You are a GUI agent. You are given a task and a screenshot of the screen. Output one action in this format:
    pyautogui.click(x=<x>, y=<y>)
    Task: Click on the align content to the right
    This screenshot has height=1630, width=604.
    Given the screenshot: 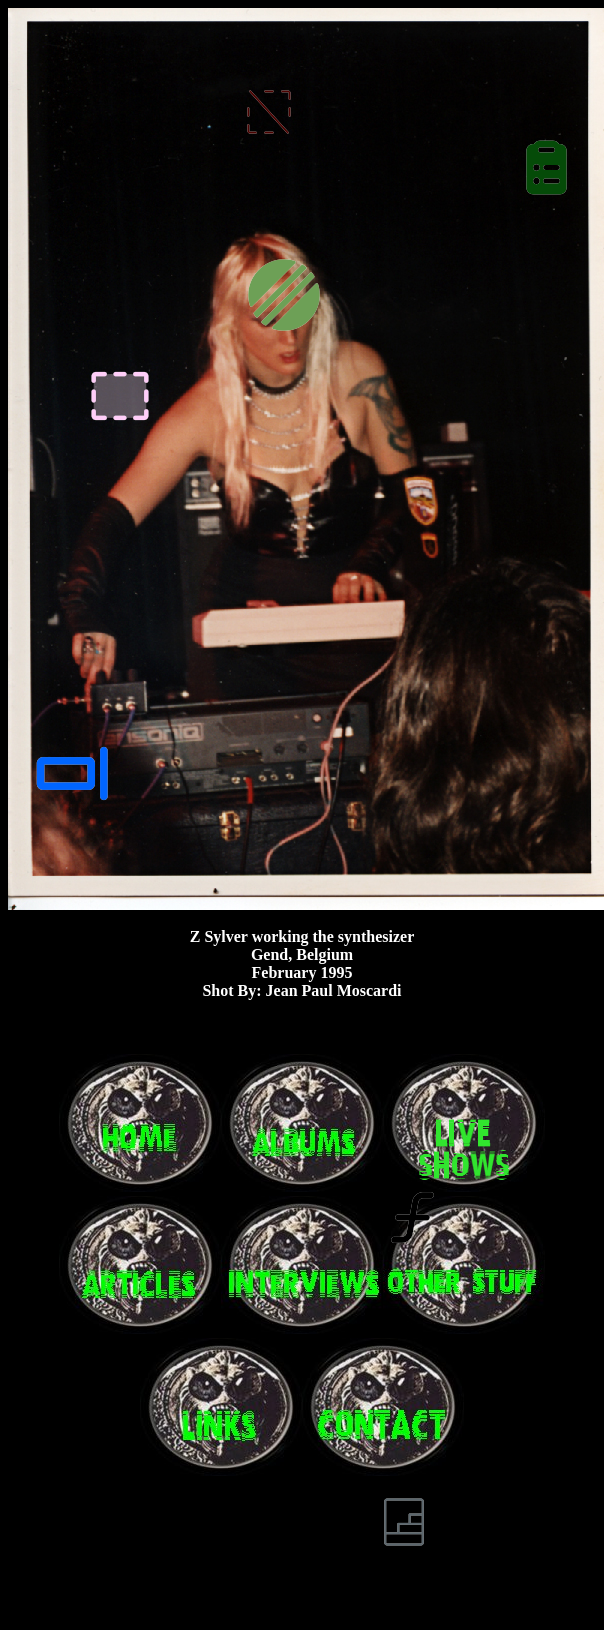 What is the action you would take?
    pyautogui.click(x=73, y=773)
    